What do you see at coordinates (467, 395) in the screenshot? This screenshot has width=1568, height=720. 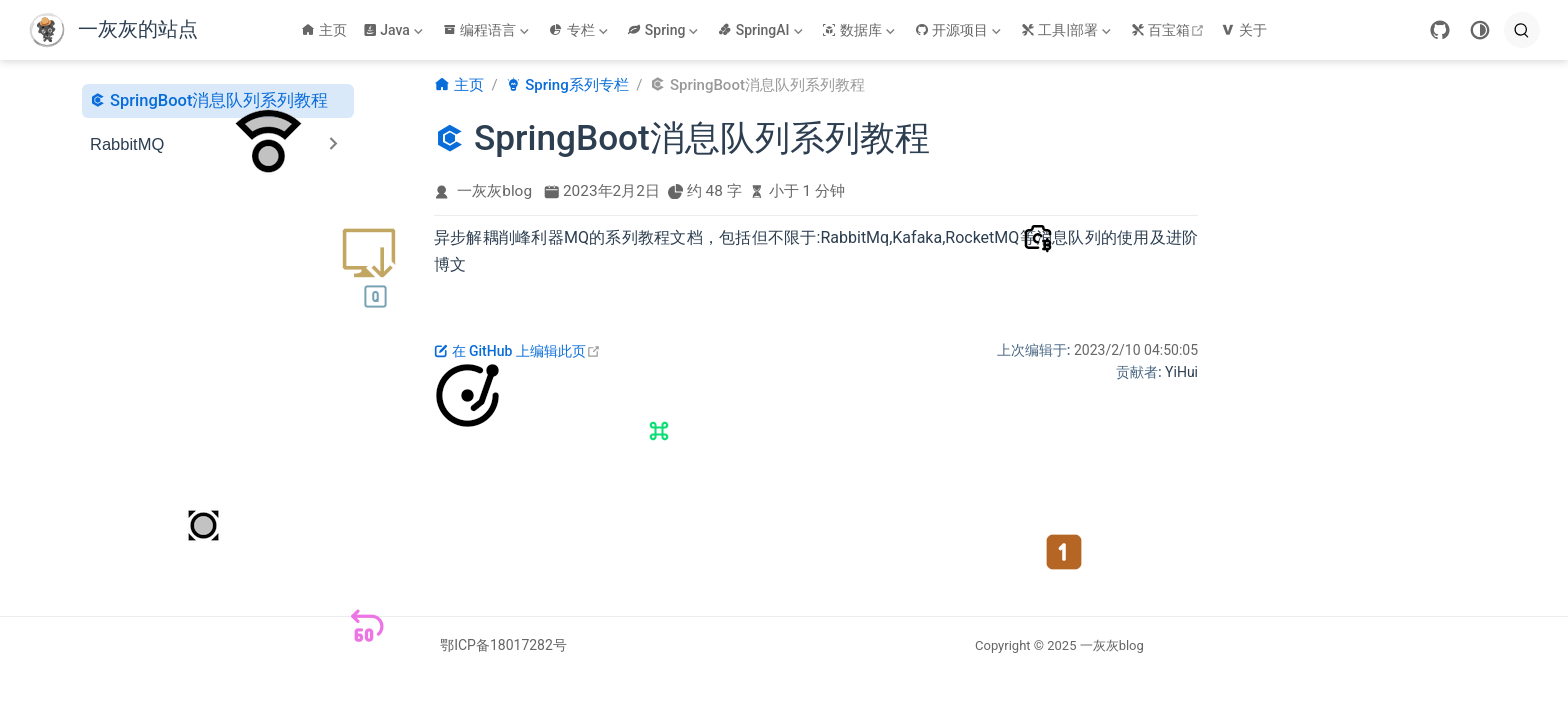 I see `access music or audio library` at bounding box center [467, 395].